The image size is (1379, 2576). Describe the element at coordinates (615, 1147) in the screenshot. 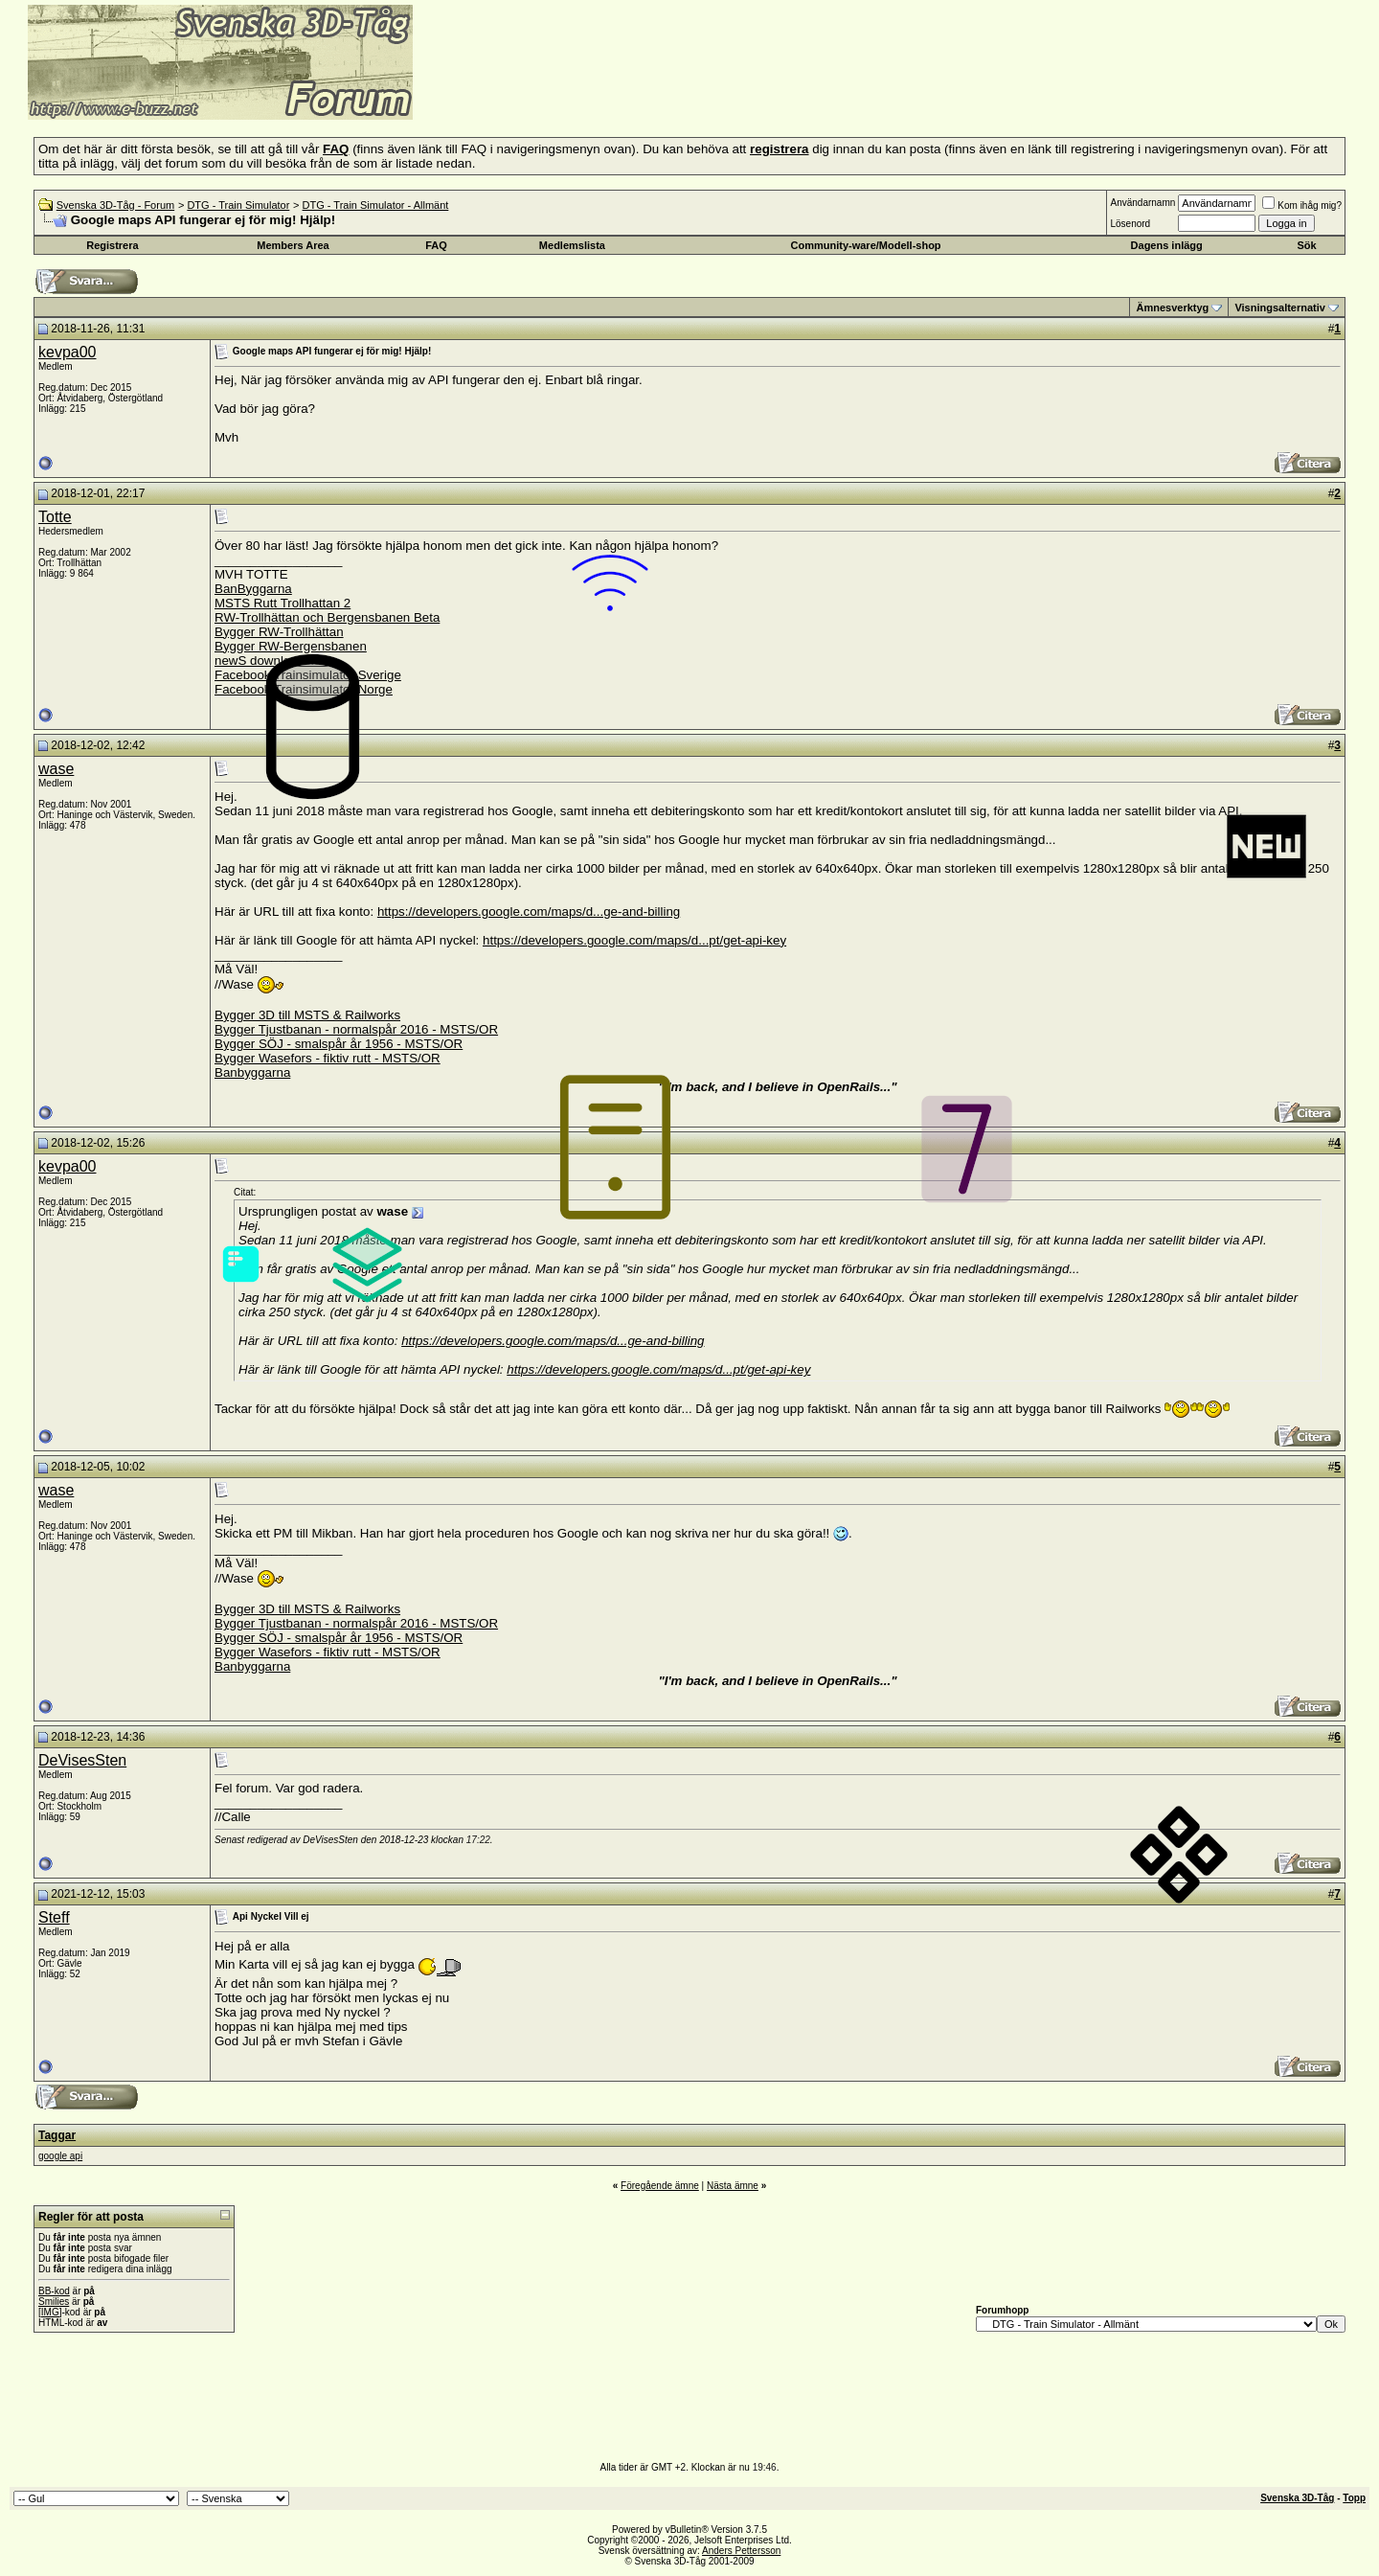

I see `access desktop computer or server settings` at that location.